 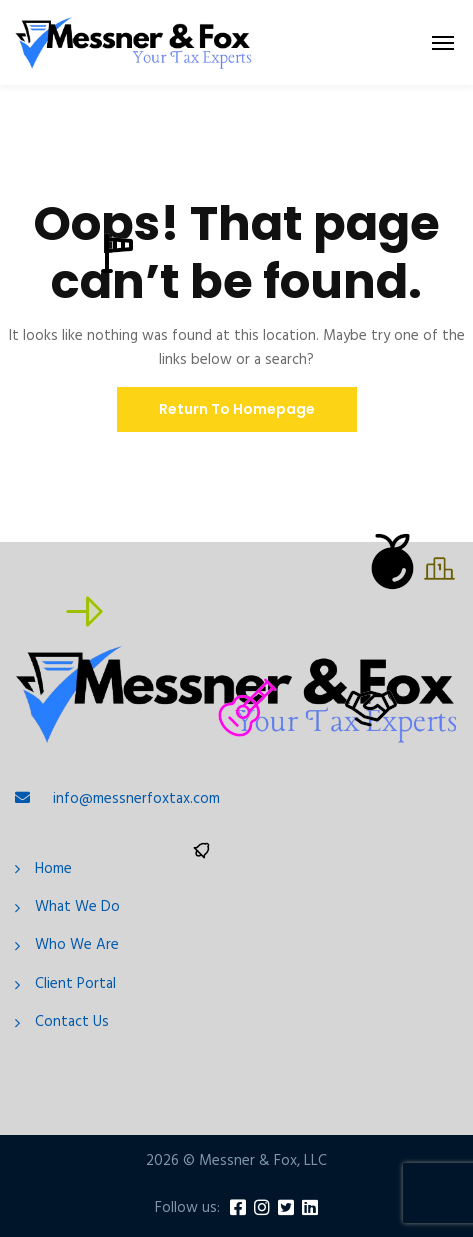 What do you see at coordinates (119, 253) in the screenshot?
I see `view current wind conditions` at bounding box center [119, 253].